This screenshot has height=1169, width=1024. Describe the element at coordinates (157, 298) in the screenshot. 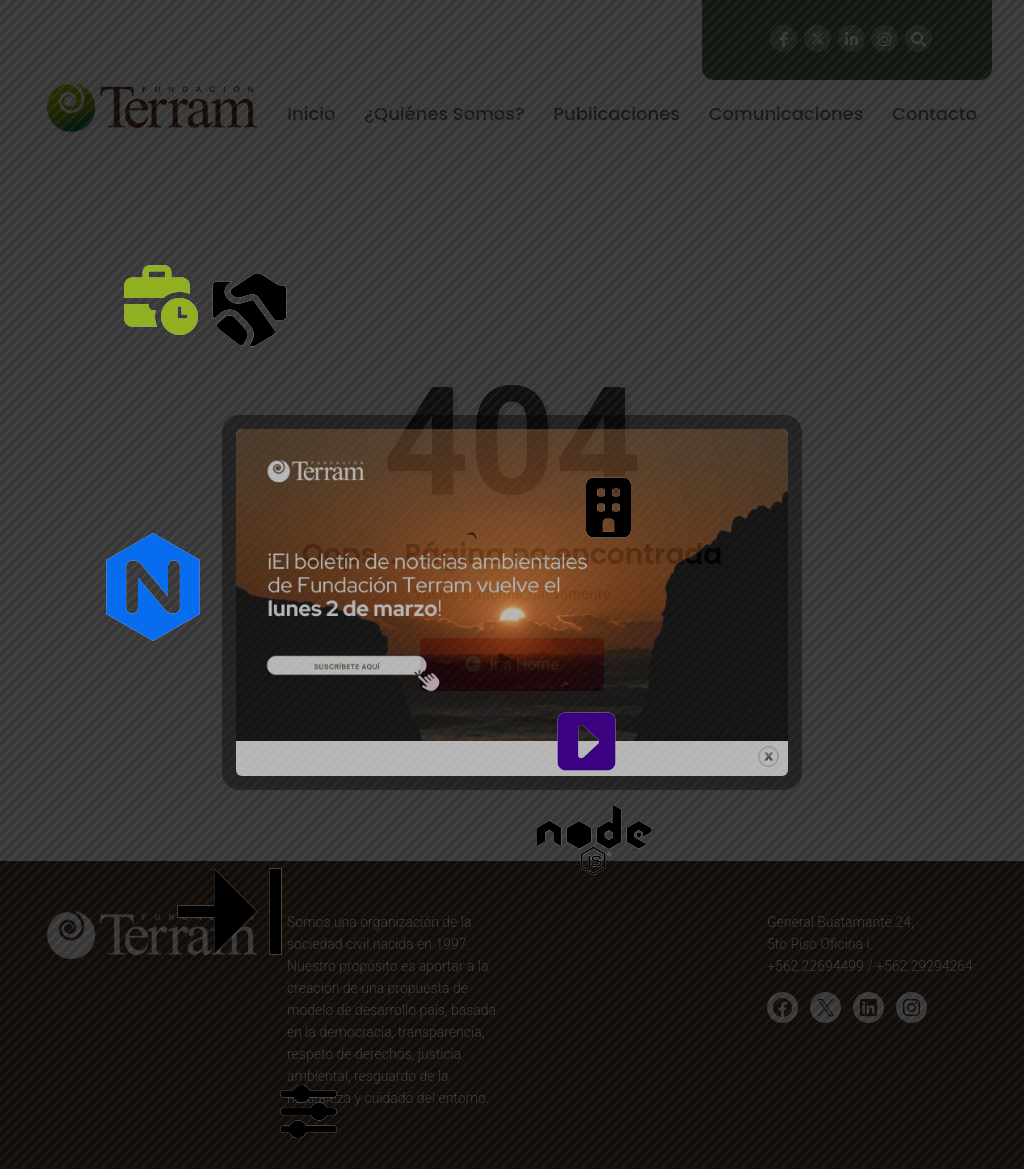

I see `view business hours or schedule` at that location.